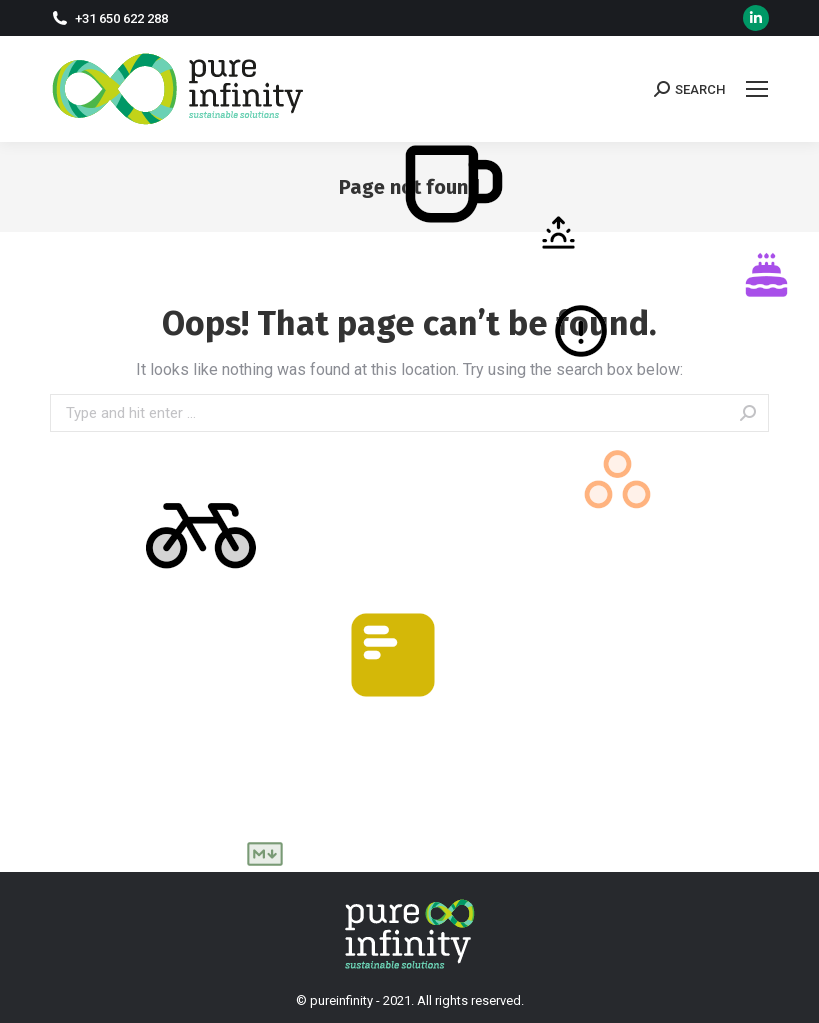 The image size is (819, 1023). What do you see at coordinates (558, 232) in the screenshot?
I see `sunrise alarm or wake-up time indicator` at bounding box center [558, 232].